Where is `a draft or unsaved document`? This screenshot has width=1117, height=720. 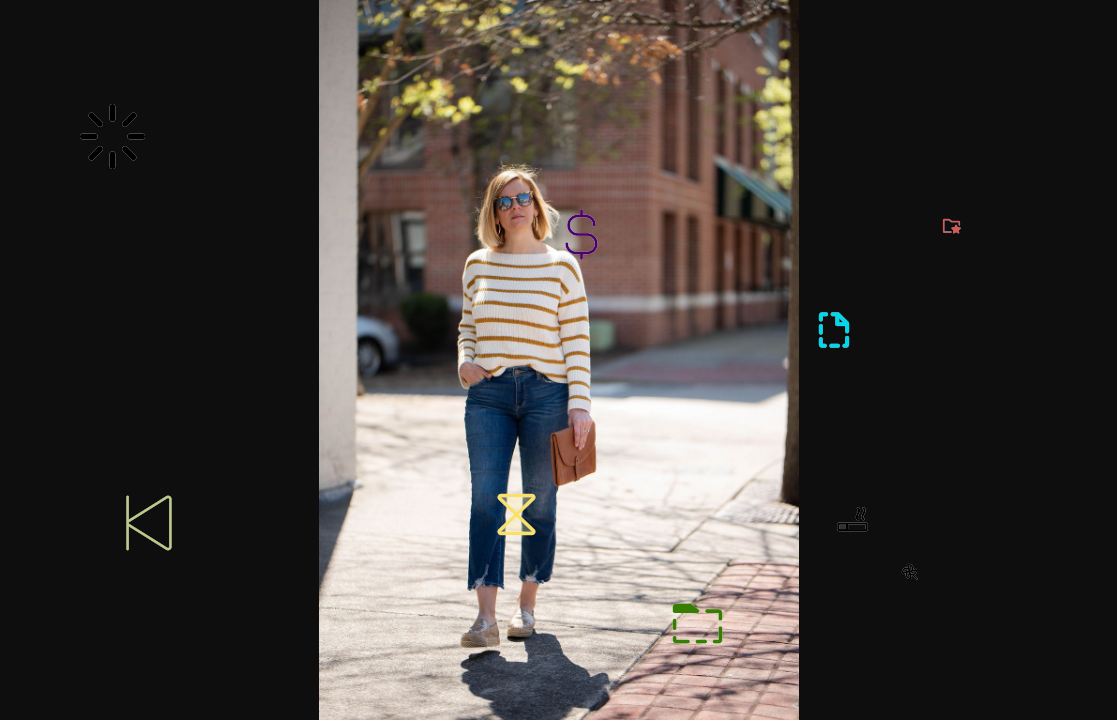 a draft or unsaved document is located at coordinates (834, 330).